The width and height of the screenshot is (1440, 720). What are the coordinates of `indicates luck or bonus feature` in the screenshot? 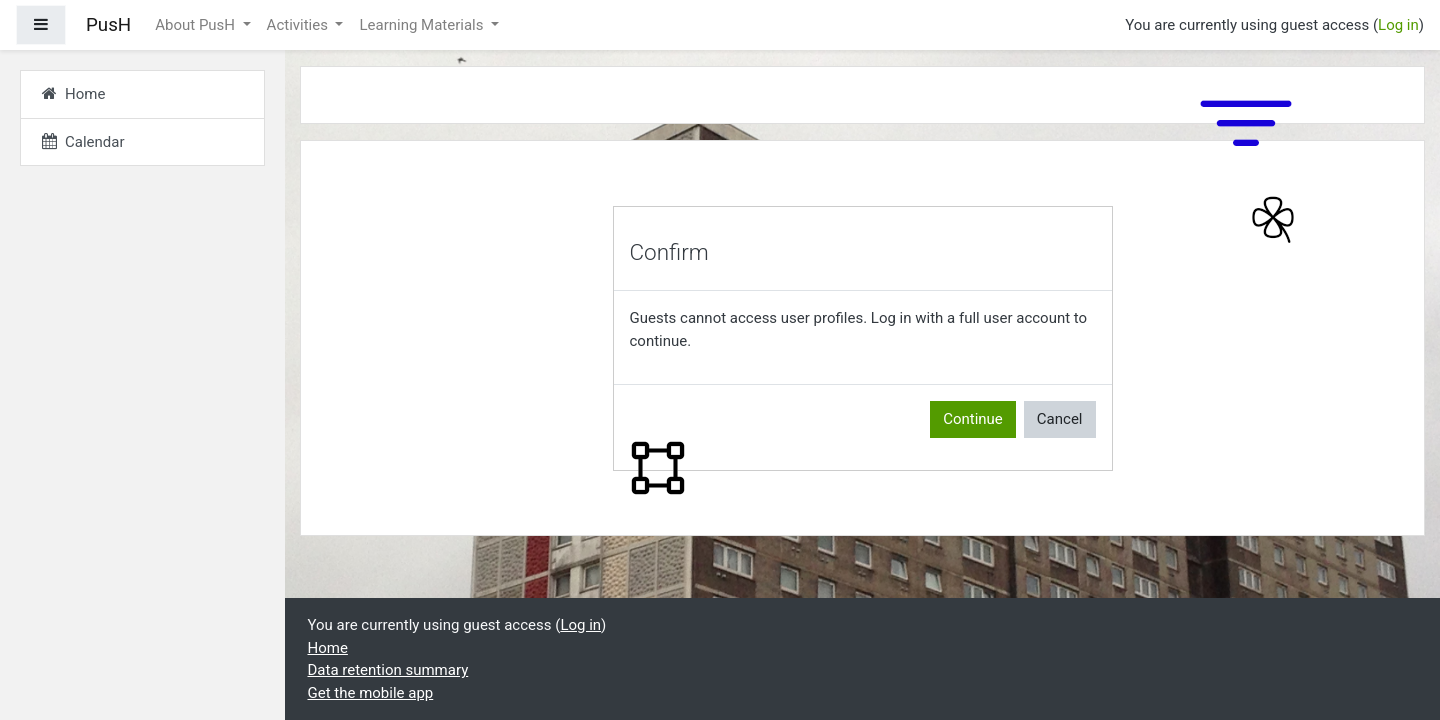 It's located at (1273, 219).